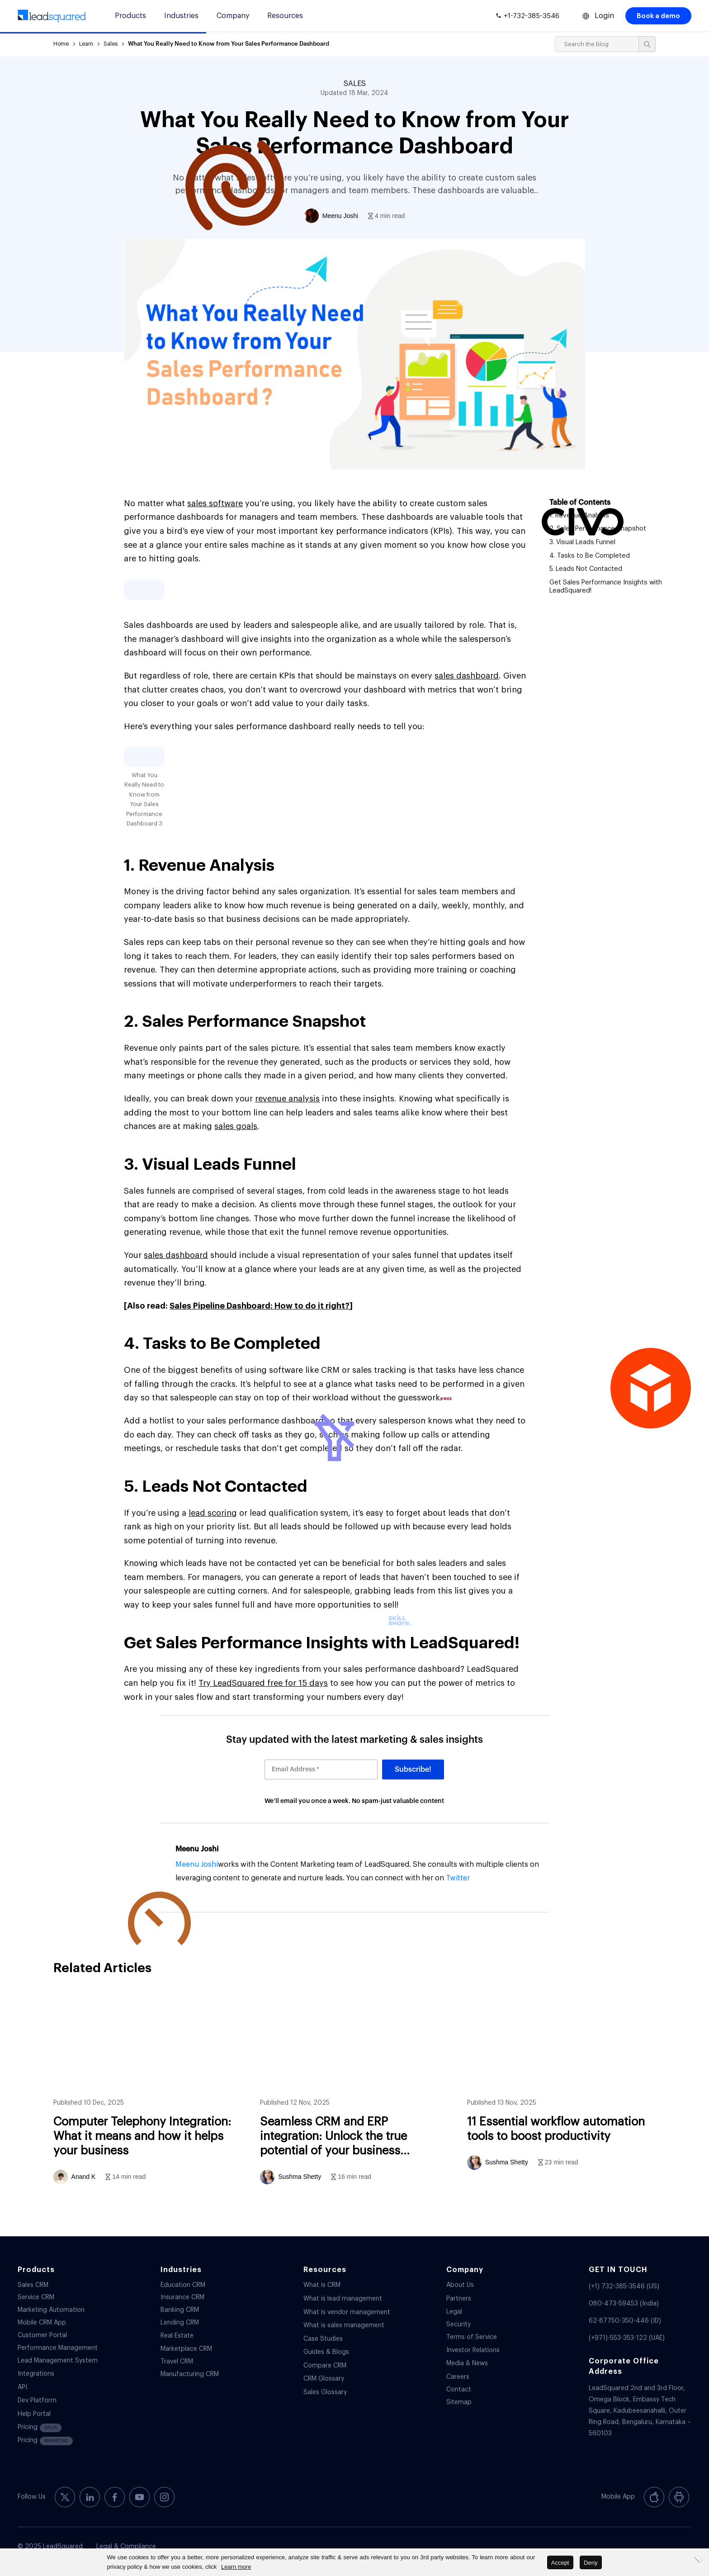 The height and width of the screenshot is (2576, 709). What do you see at coordinates (400, 1620) in the screenshot?
I see `open the Skillshare app` at bounding box center [400, 1620].